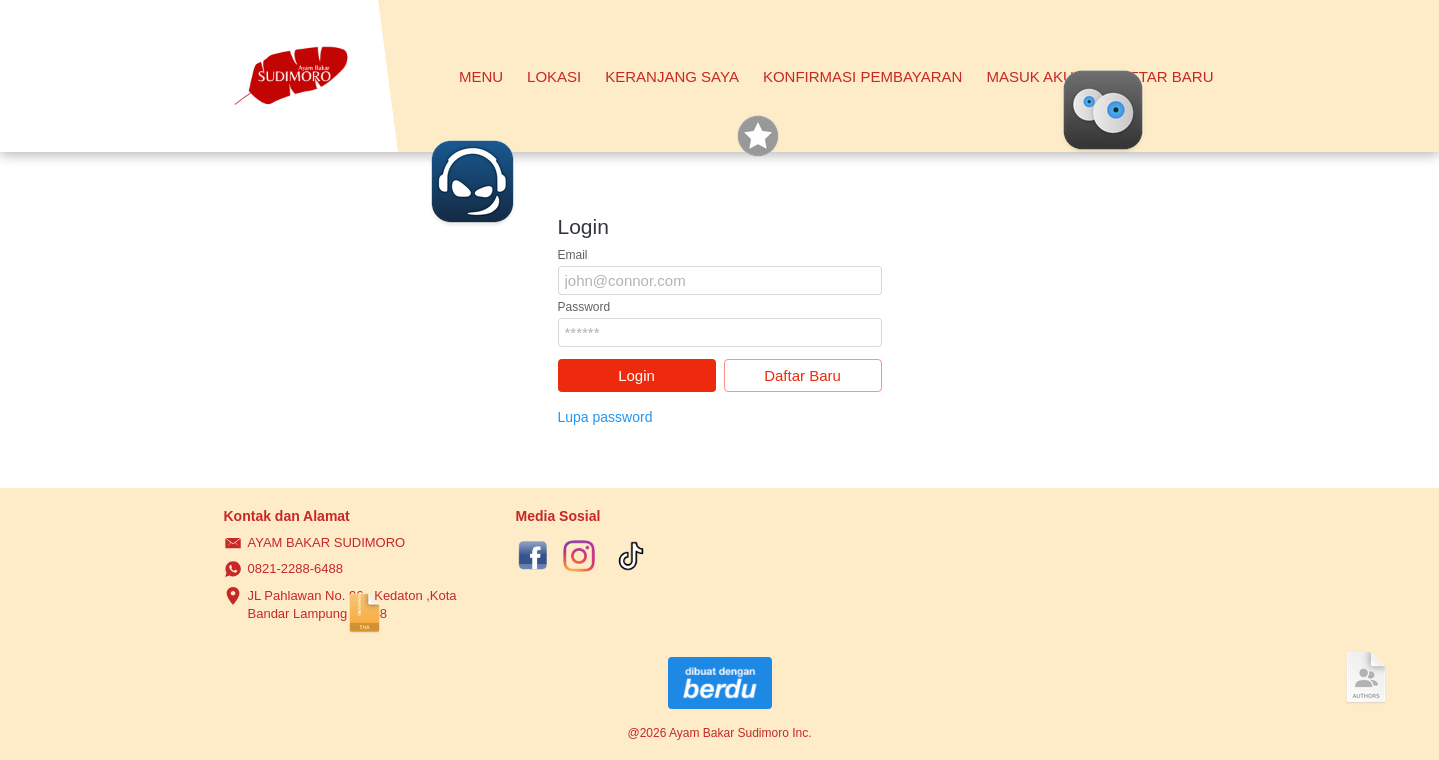  What do you see at coordinates (758, 136) in the screenshot?
I see `indicates an unrated item` at bounding box center [758, 136].